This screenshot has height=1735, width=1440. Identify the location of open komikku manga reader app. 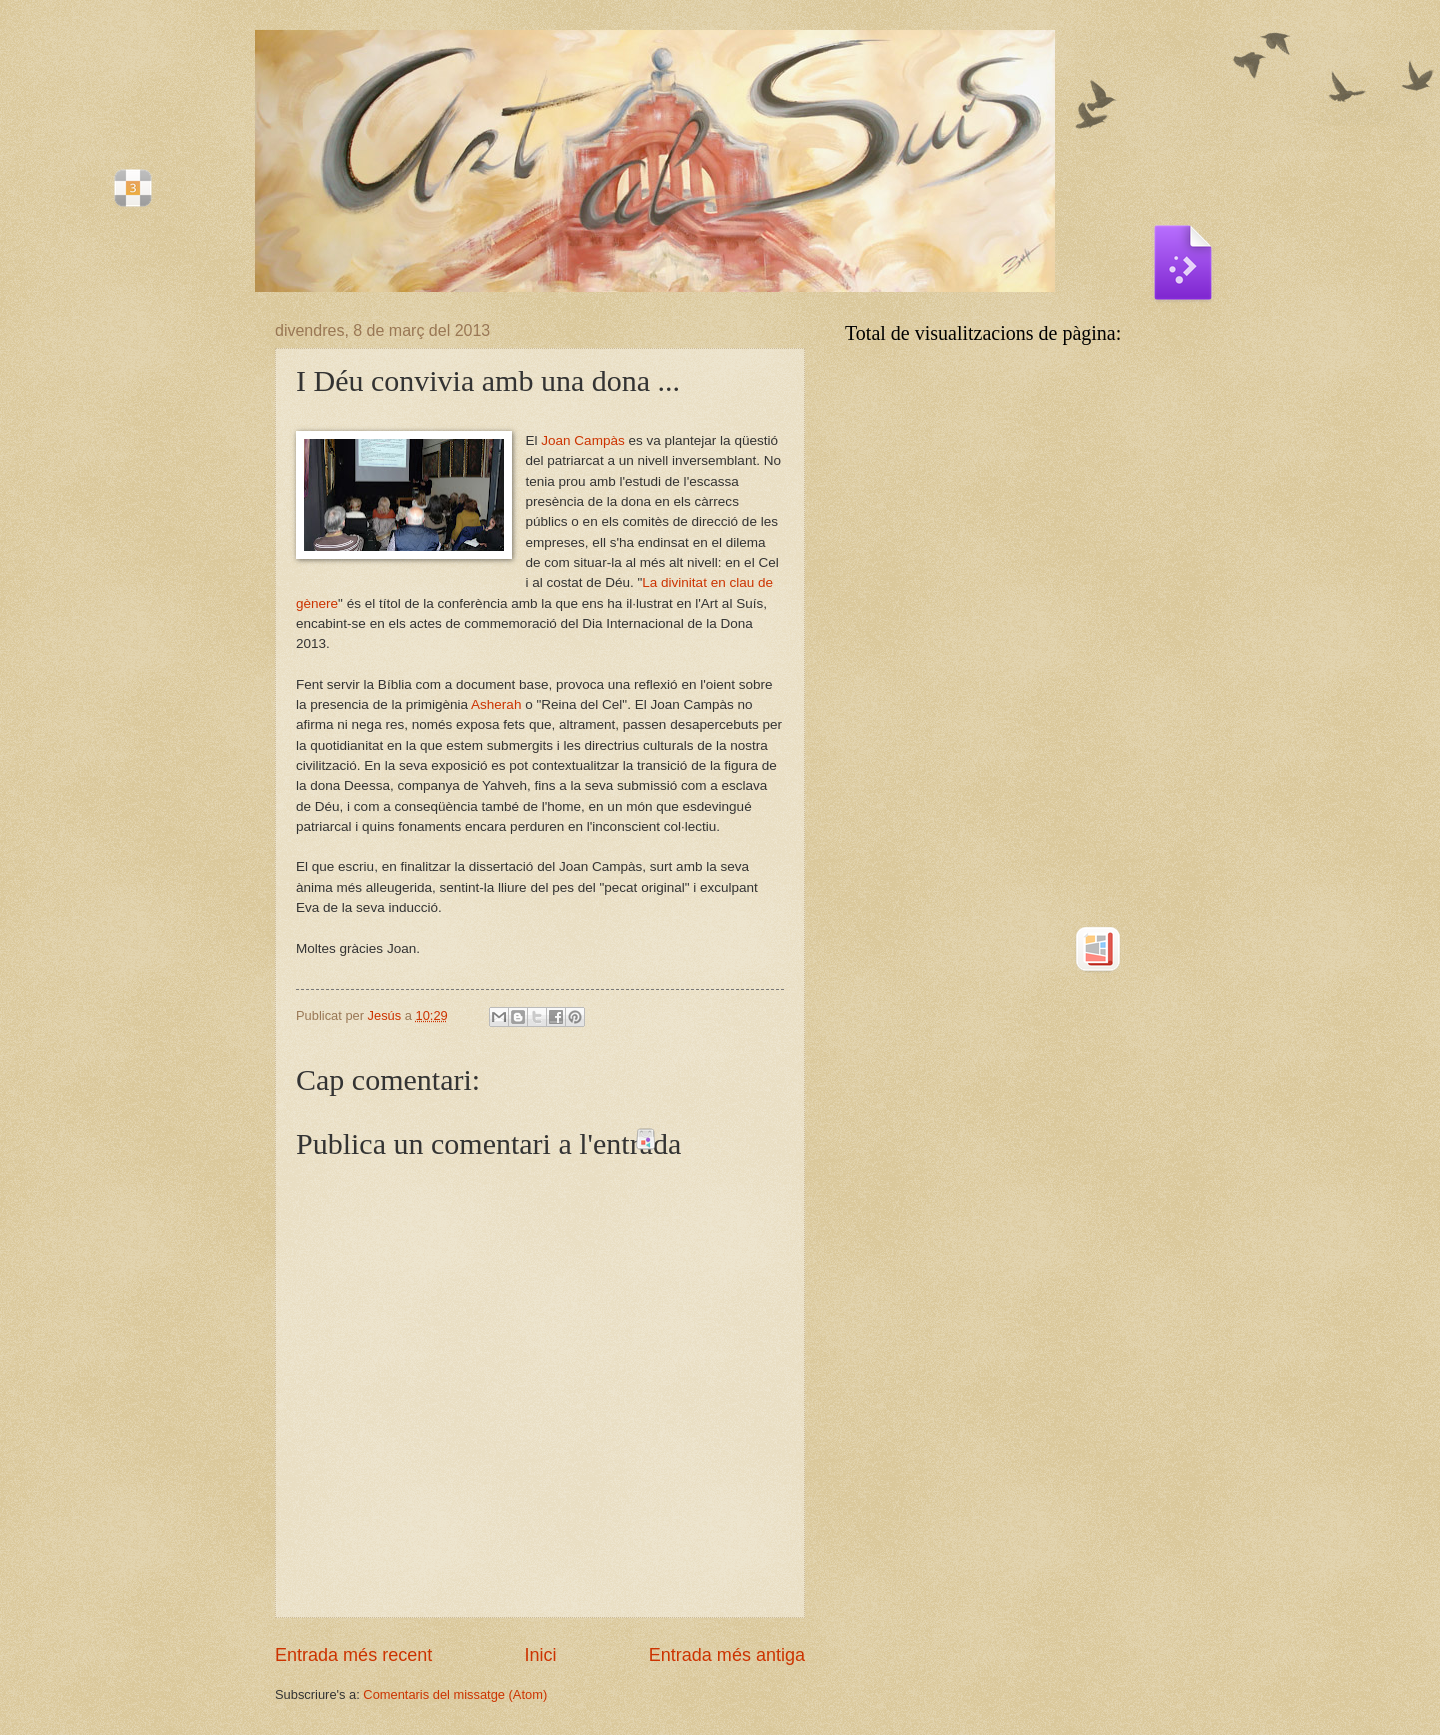
(1098, 949).